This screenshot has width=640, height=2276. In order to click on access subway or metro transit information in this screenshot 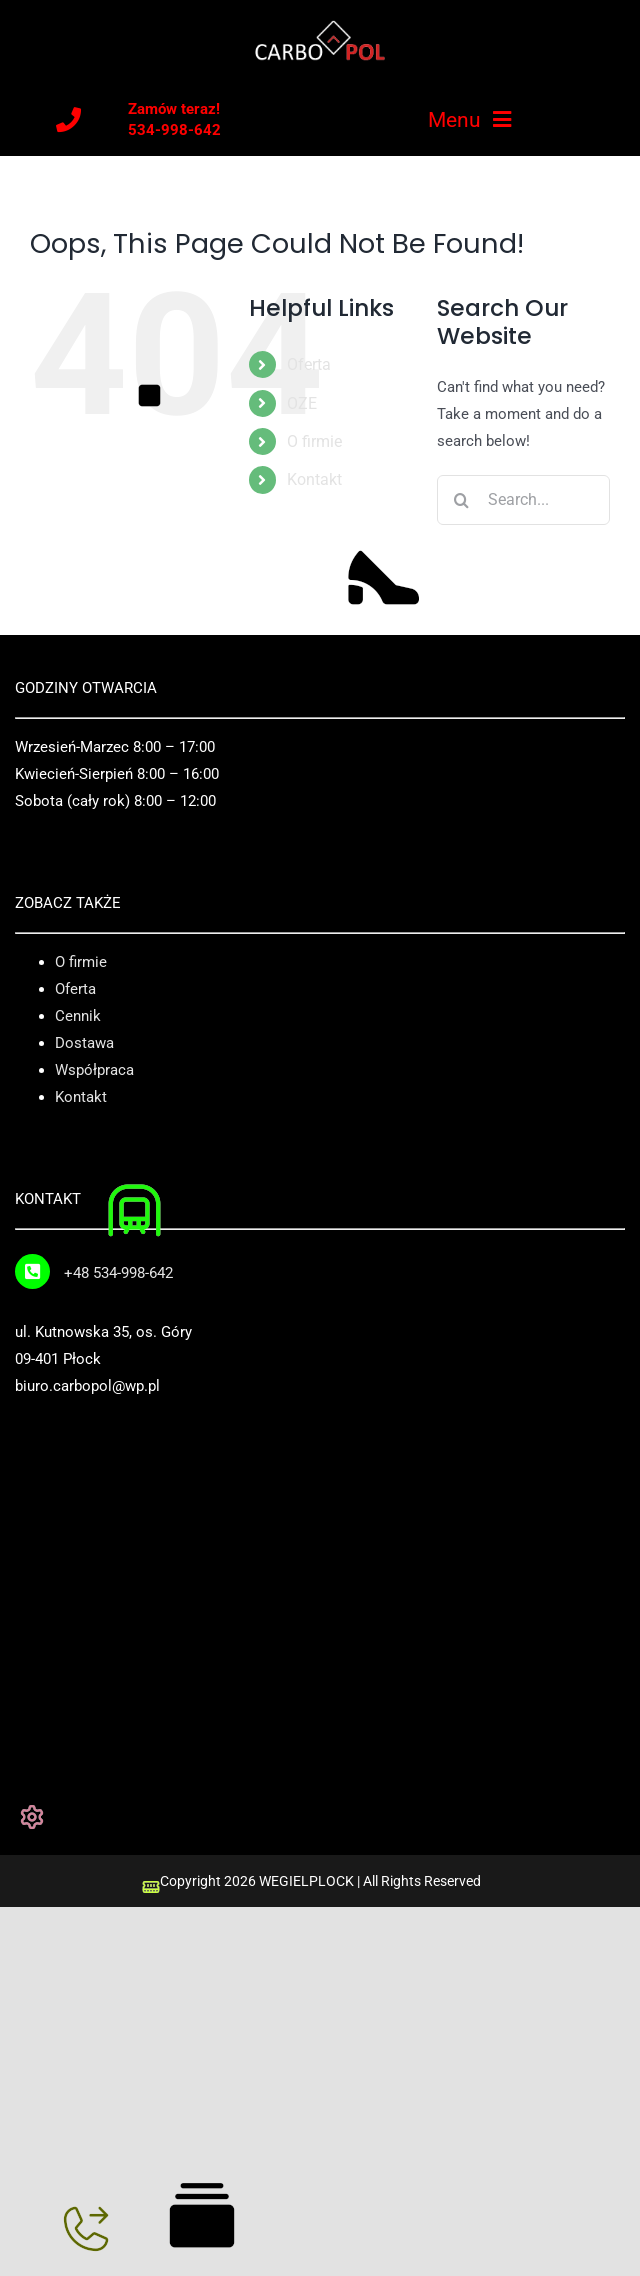, I will do `click(134, 1212)`.